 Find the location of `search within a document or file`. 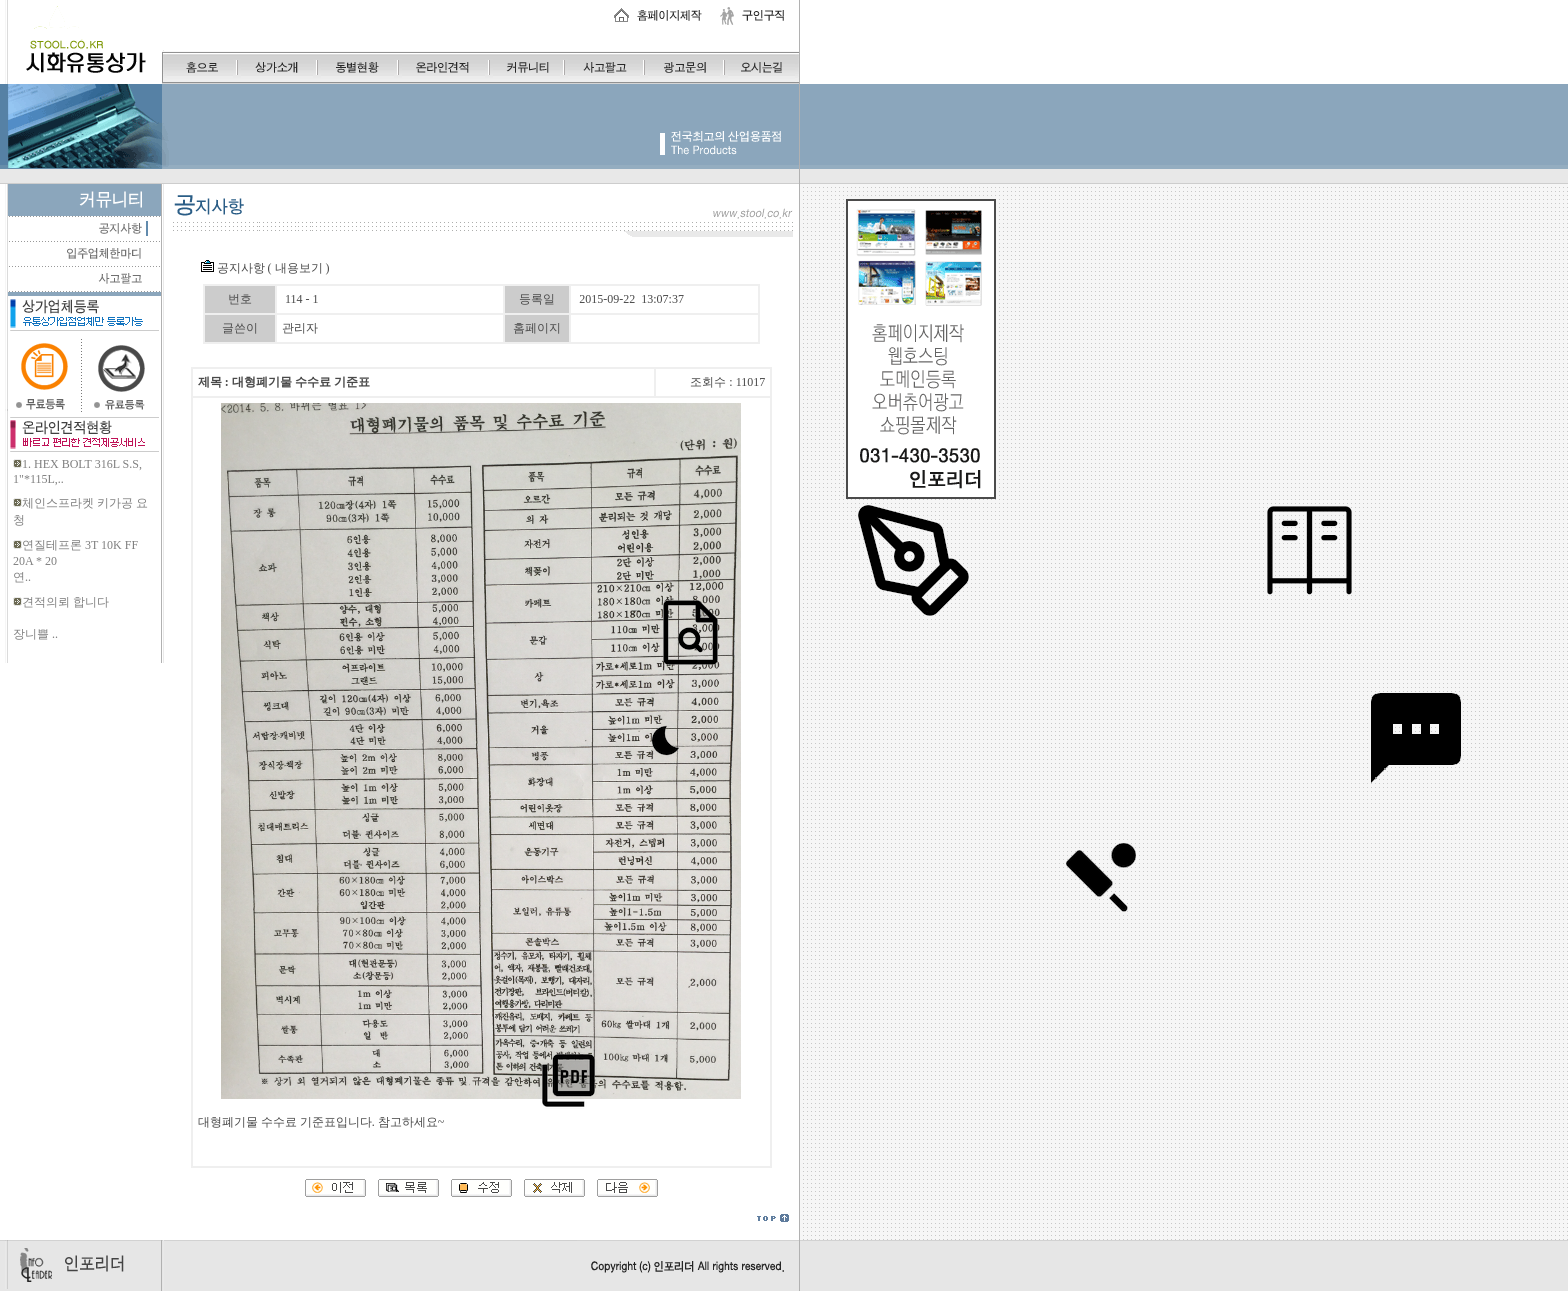

search within a document or file is located at coordinates (690, 632).